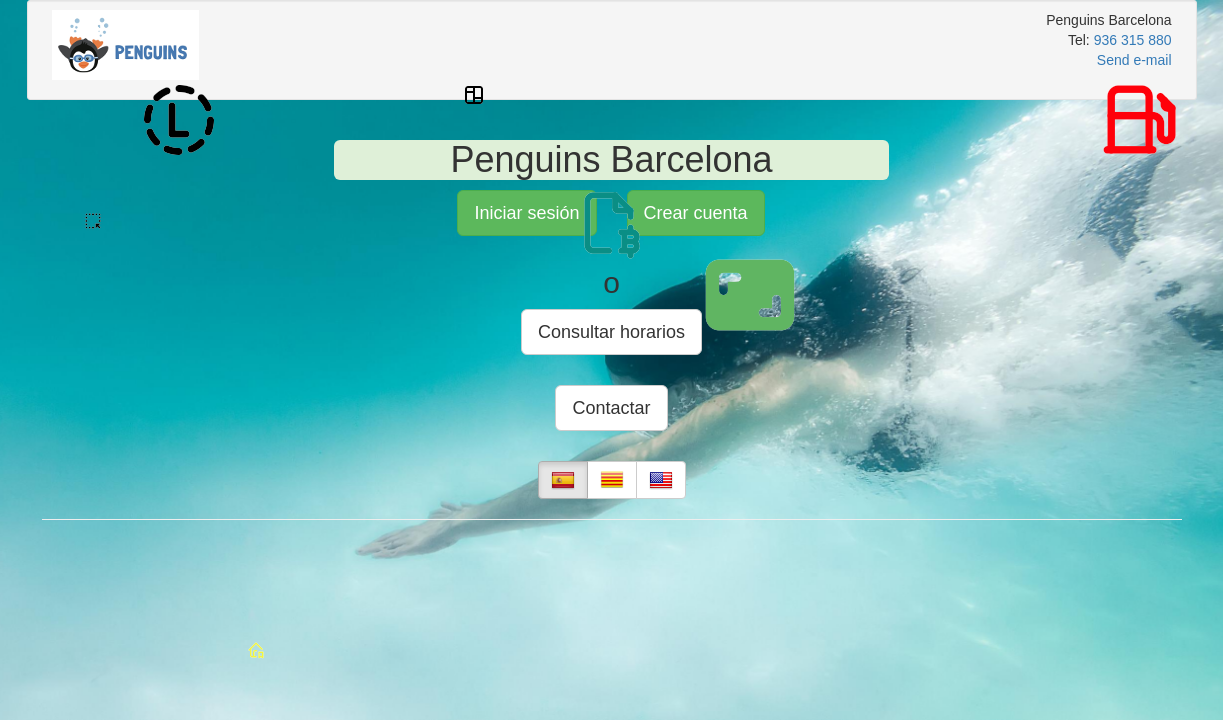  Describe the element at coordinates (750, 295) in the screenshot. I see `adjust image or video aspect ratio` at that location.